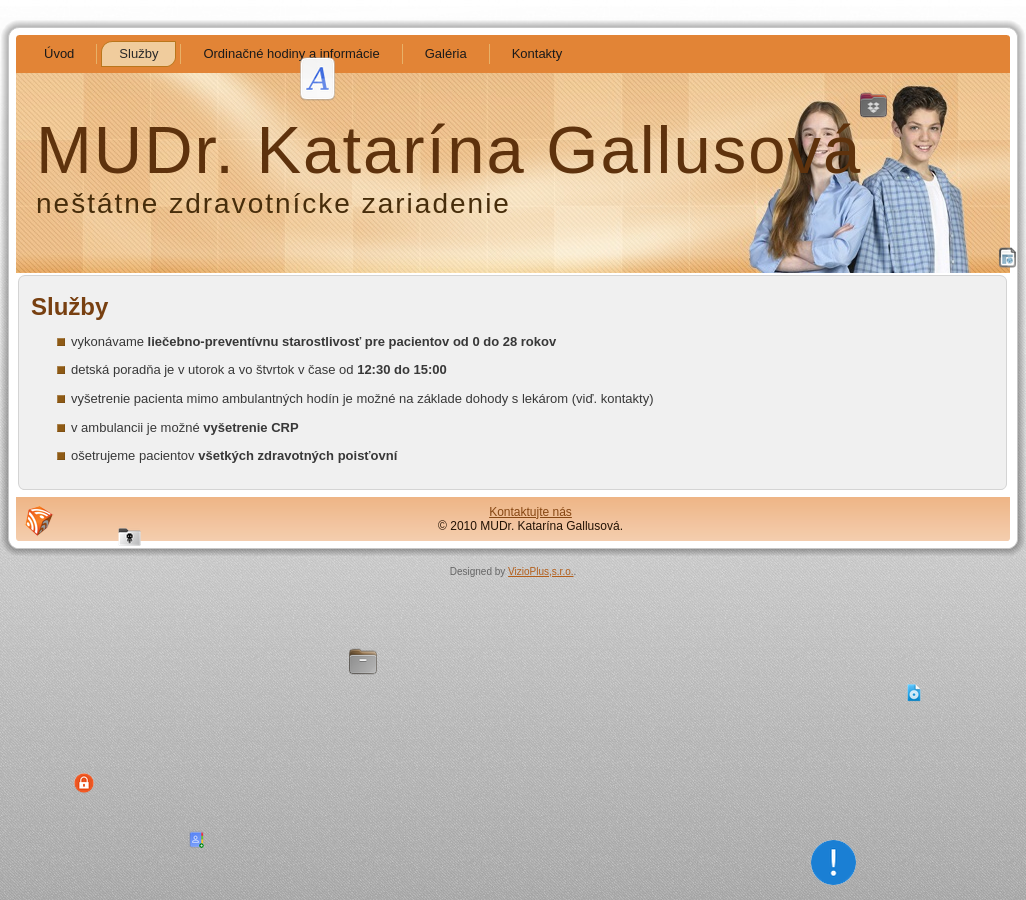 This screenshot has height=900, width=1026. What do you see at coordinates (129, 537) in the screenshot?
I see `folder containing USB security testing tools` at bounding box center [129, 537].